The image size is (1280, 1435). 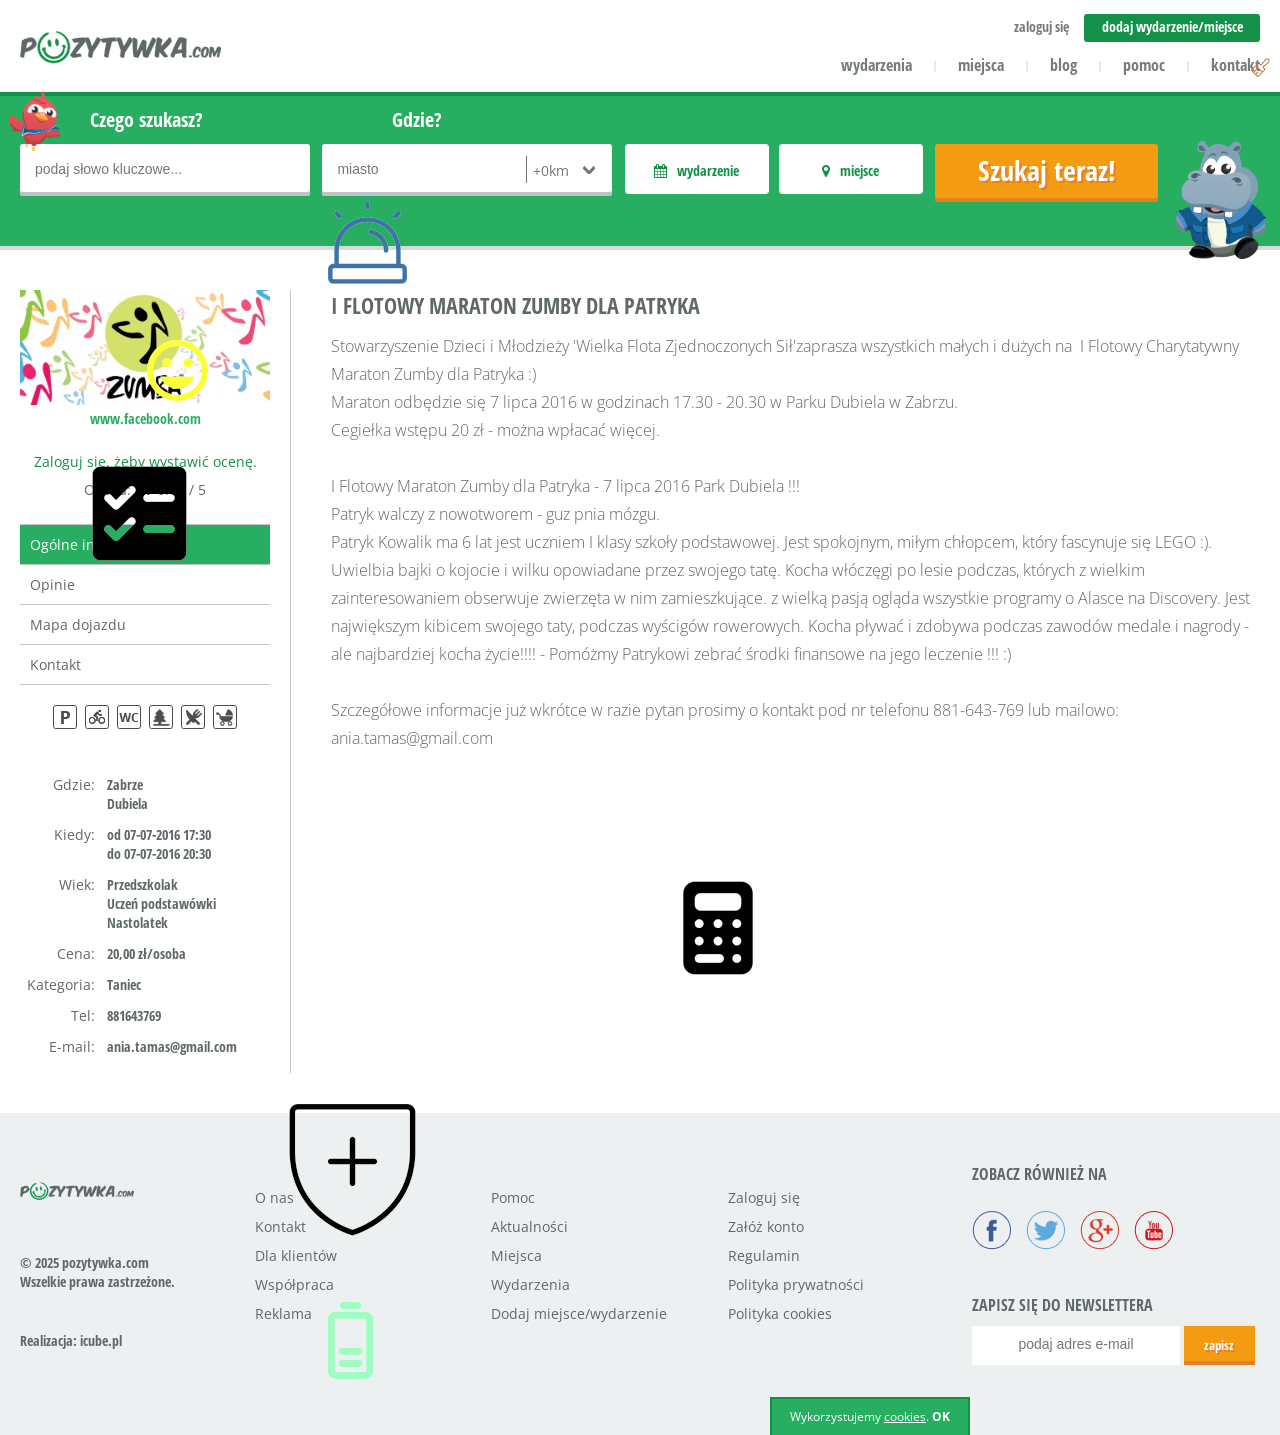 What do you see at coordinates (1260, 67) in the screenshot?
I see `access painting or drawing tools` at bounding box center [1260, 67].